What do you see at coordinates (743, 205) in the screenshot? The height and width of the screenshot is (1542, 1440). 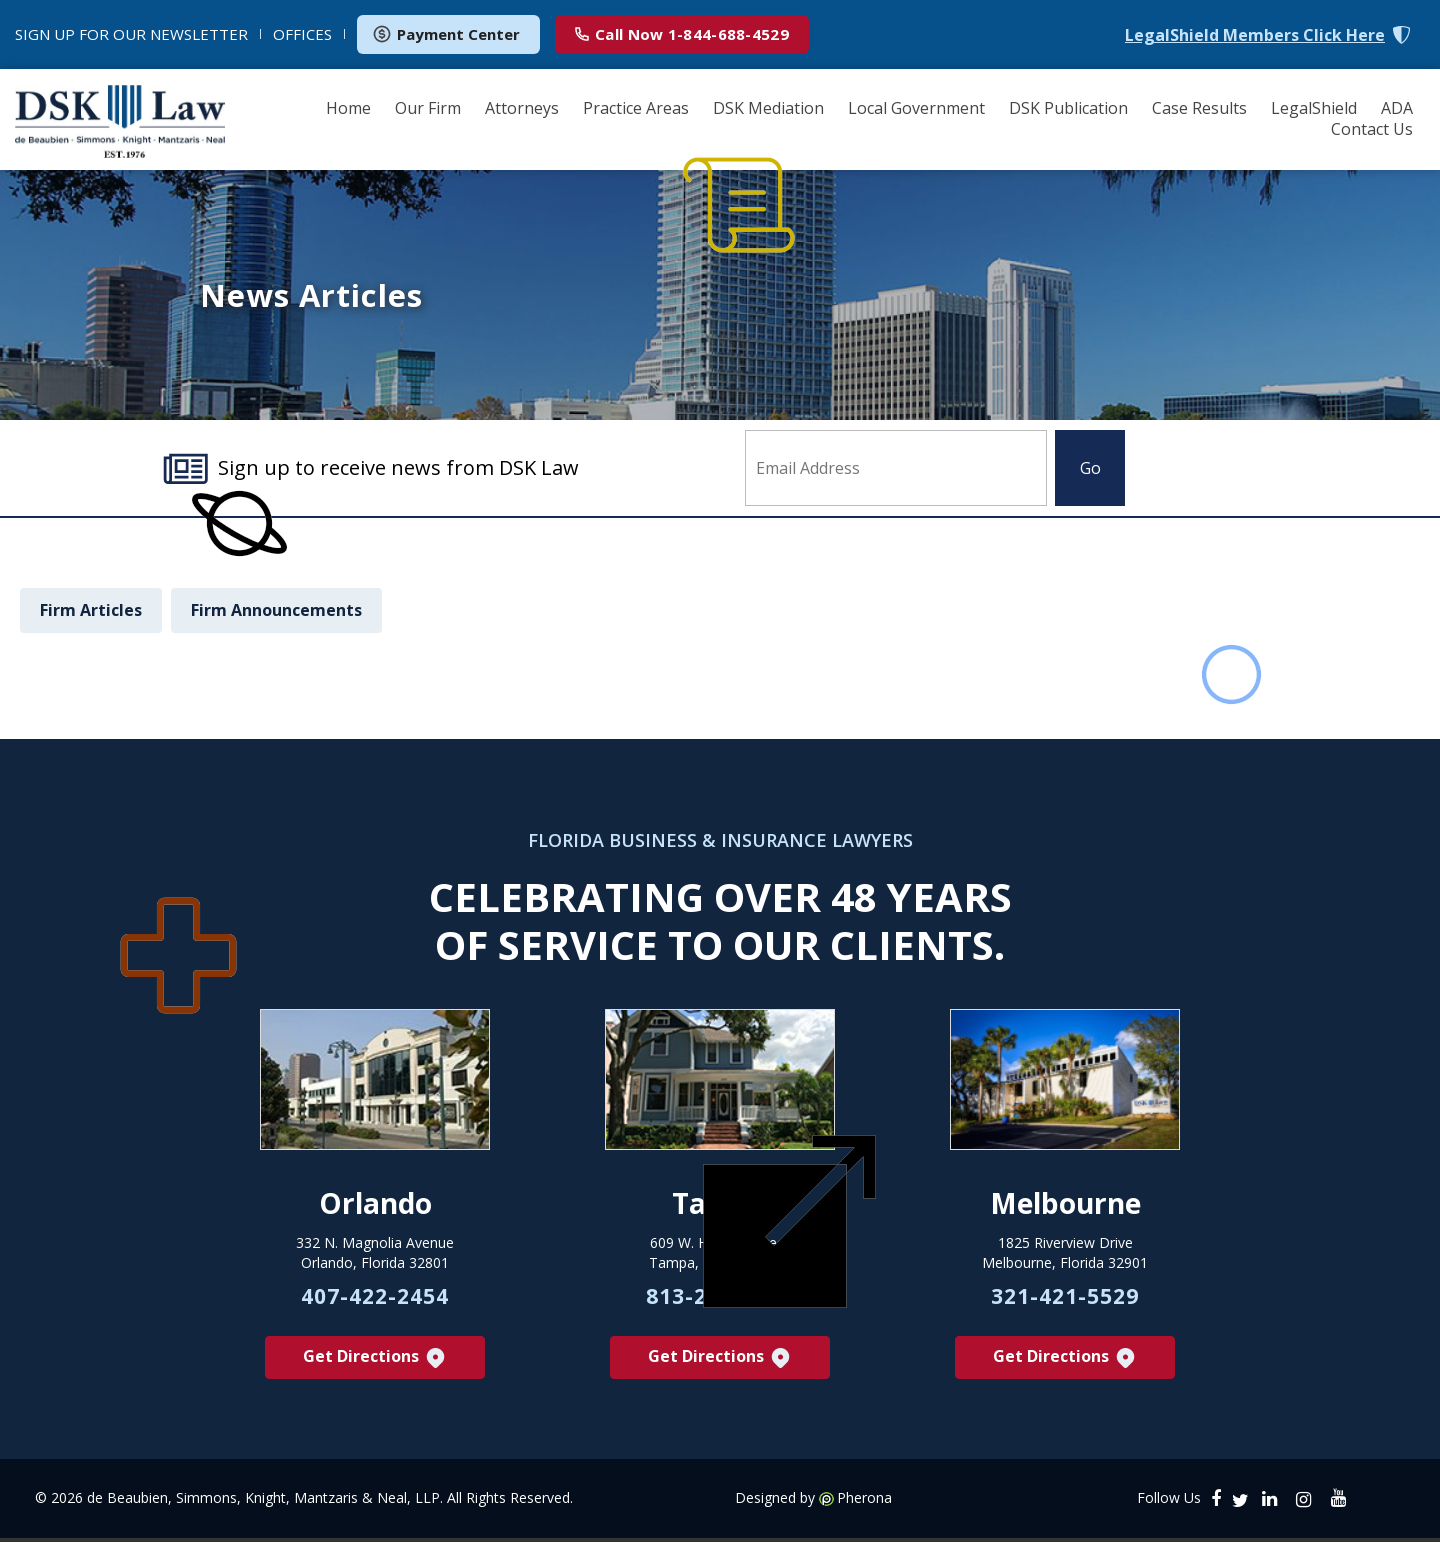 I see `view document or manuscript` at bounding box center [743, 205].